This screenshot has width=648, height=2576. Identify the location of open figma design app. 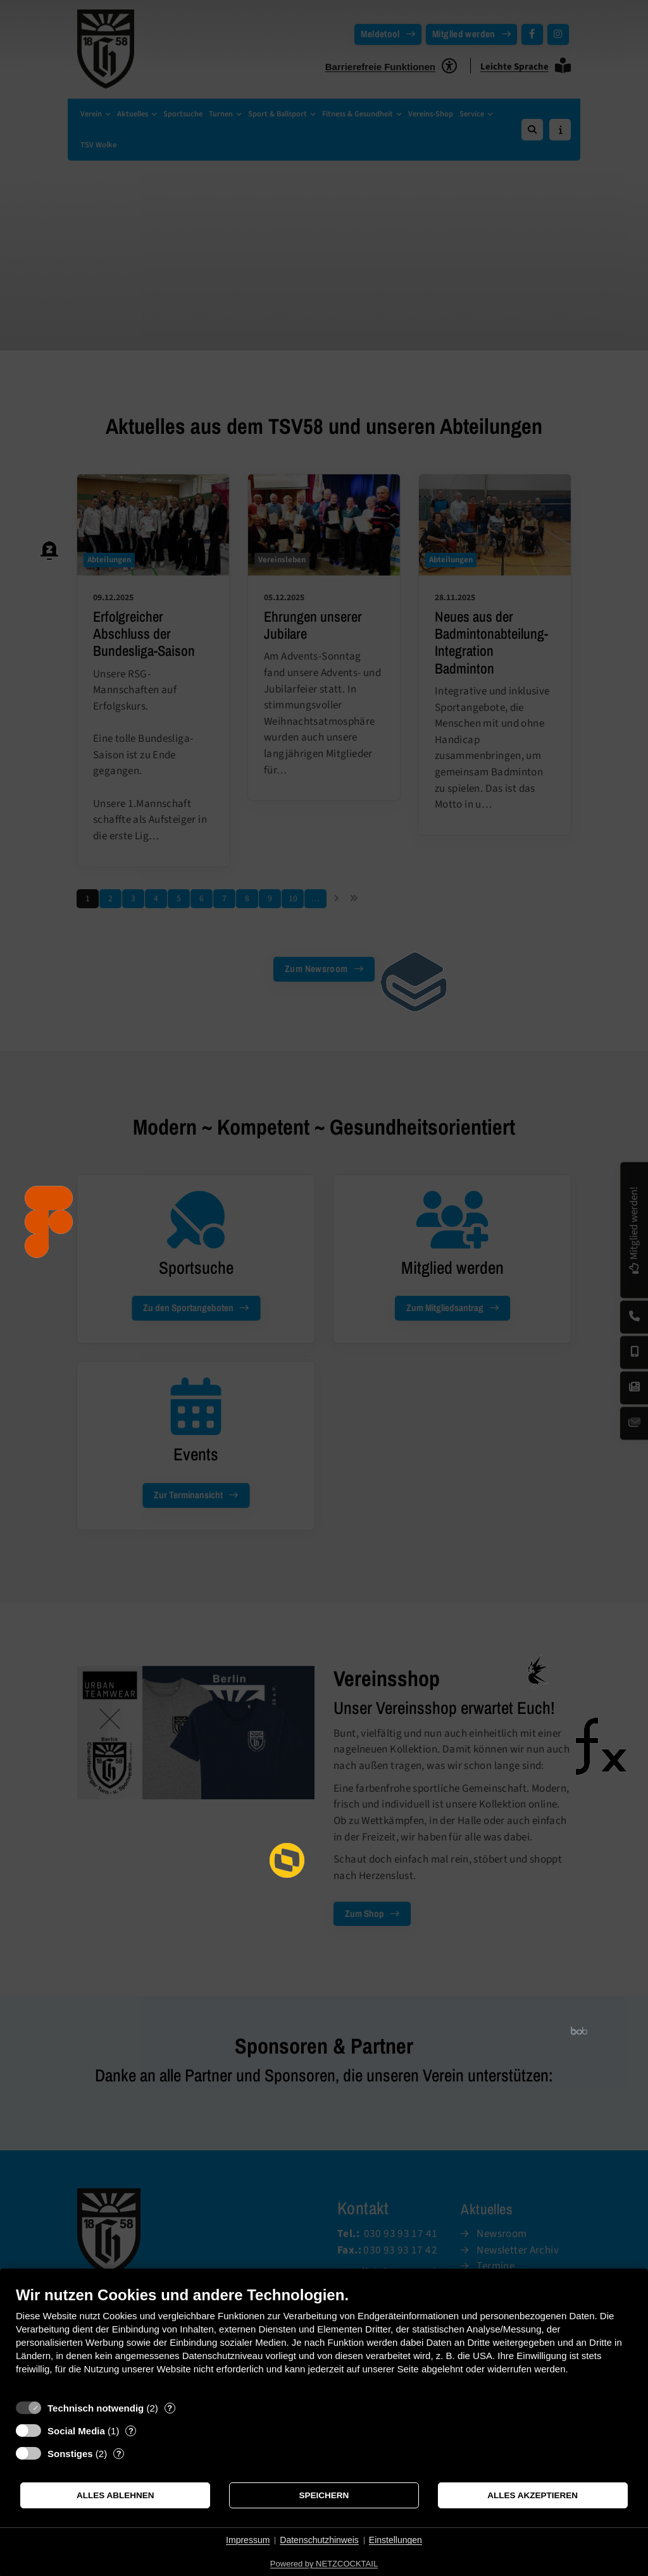
(49, 1222).